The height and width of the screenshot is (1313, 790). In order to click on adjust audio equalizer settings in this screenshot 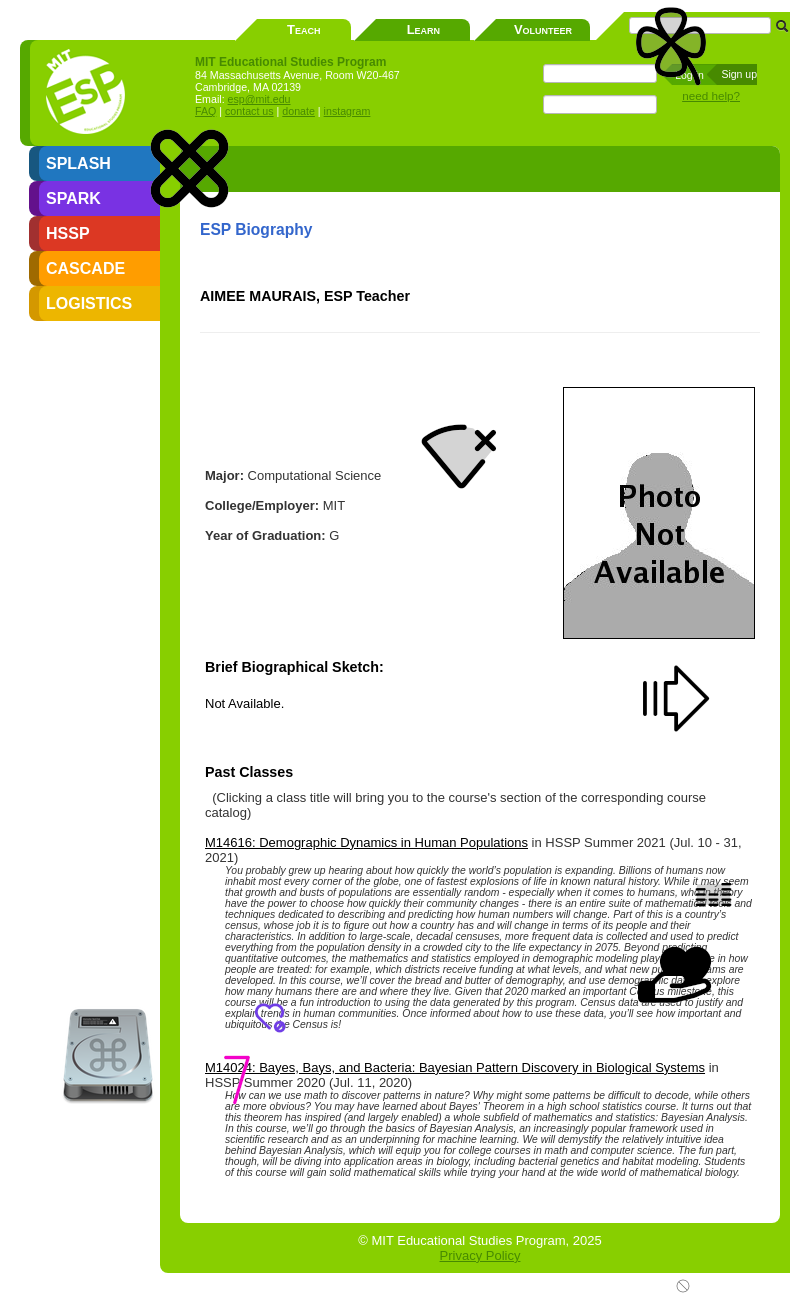, I will do `click(713, 894)`.